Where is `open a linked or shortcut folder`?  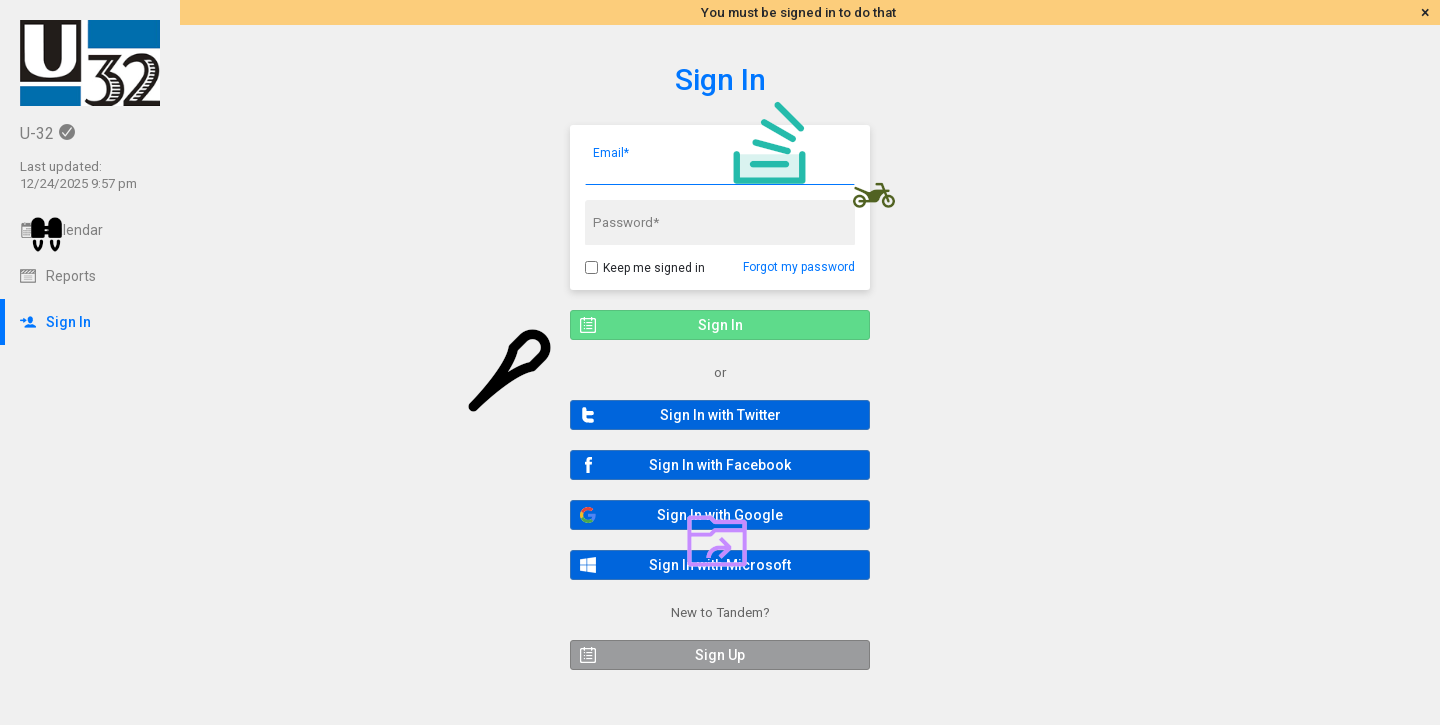
open a linked or shortcut folder is located at coordinates (717, 541).